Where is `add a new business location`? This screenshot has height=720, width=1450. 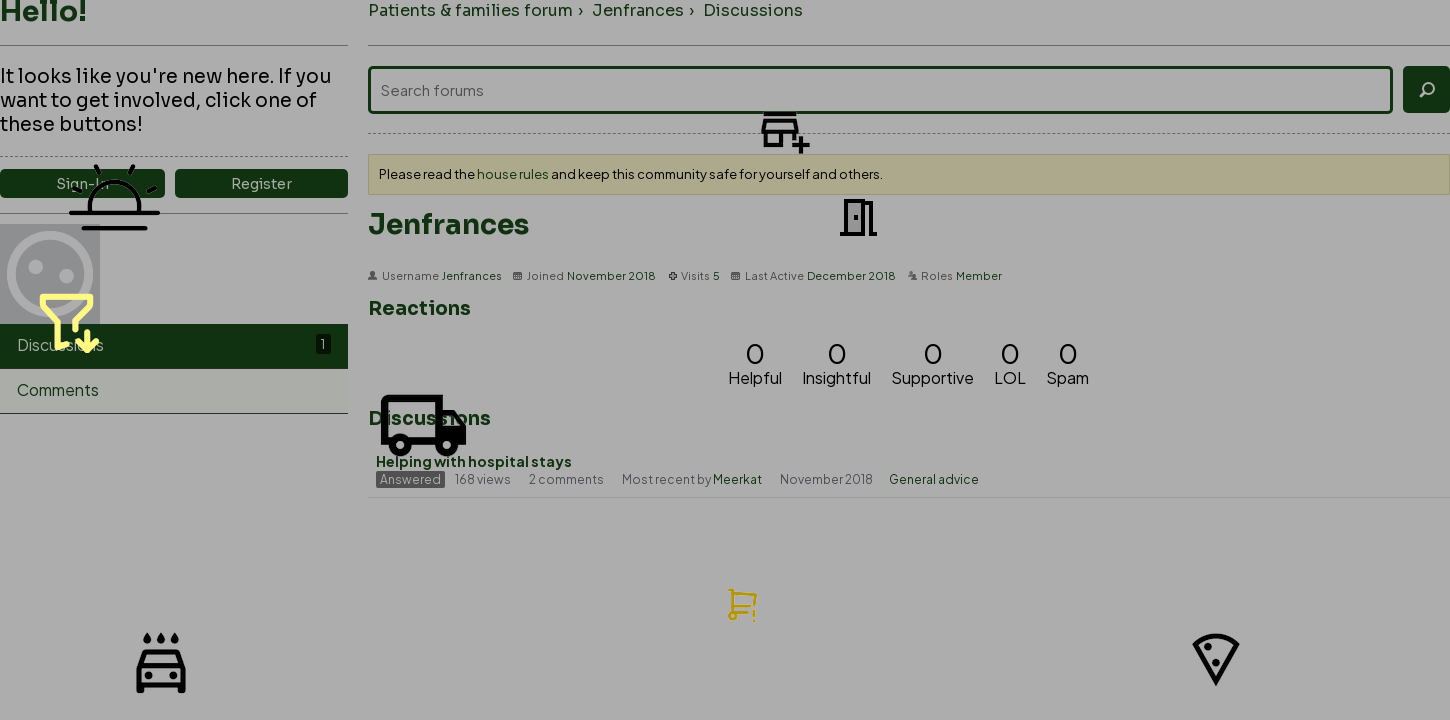 add a new business location is located at coordinates (785, 129).